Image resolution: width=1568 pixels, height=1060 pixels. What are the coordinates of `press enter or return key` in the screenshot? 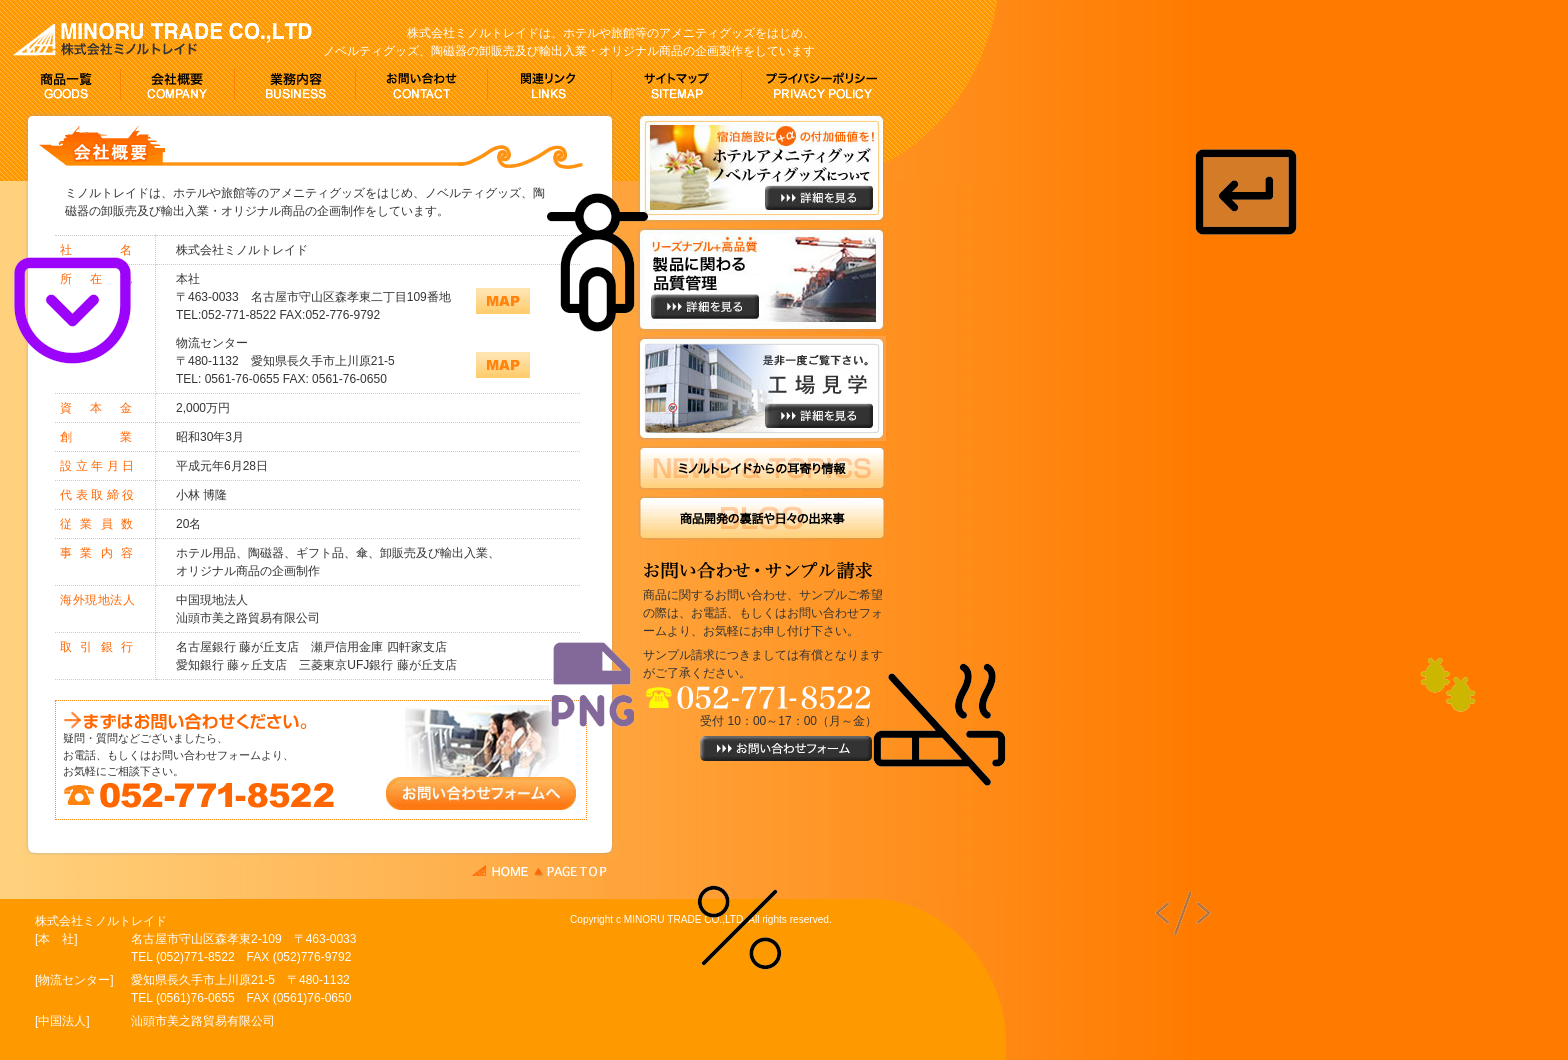 It's located at (1246, 192).